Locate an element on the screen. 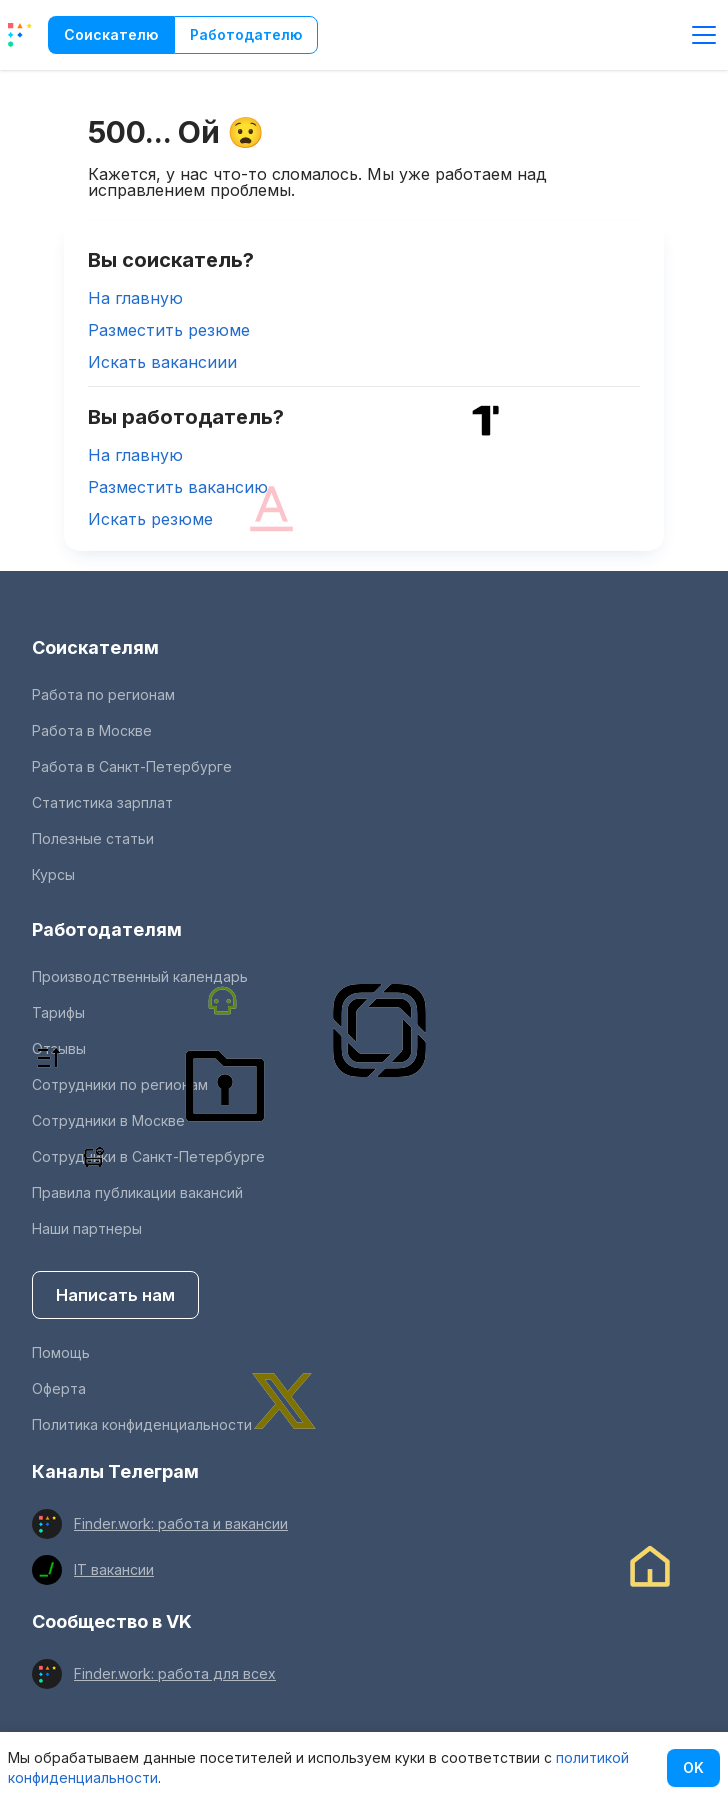 The width and height of the screenshot is (728, 1804). sort items in ascending order is located at coordinates (48, 1058).